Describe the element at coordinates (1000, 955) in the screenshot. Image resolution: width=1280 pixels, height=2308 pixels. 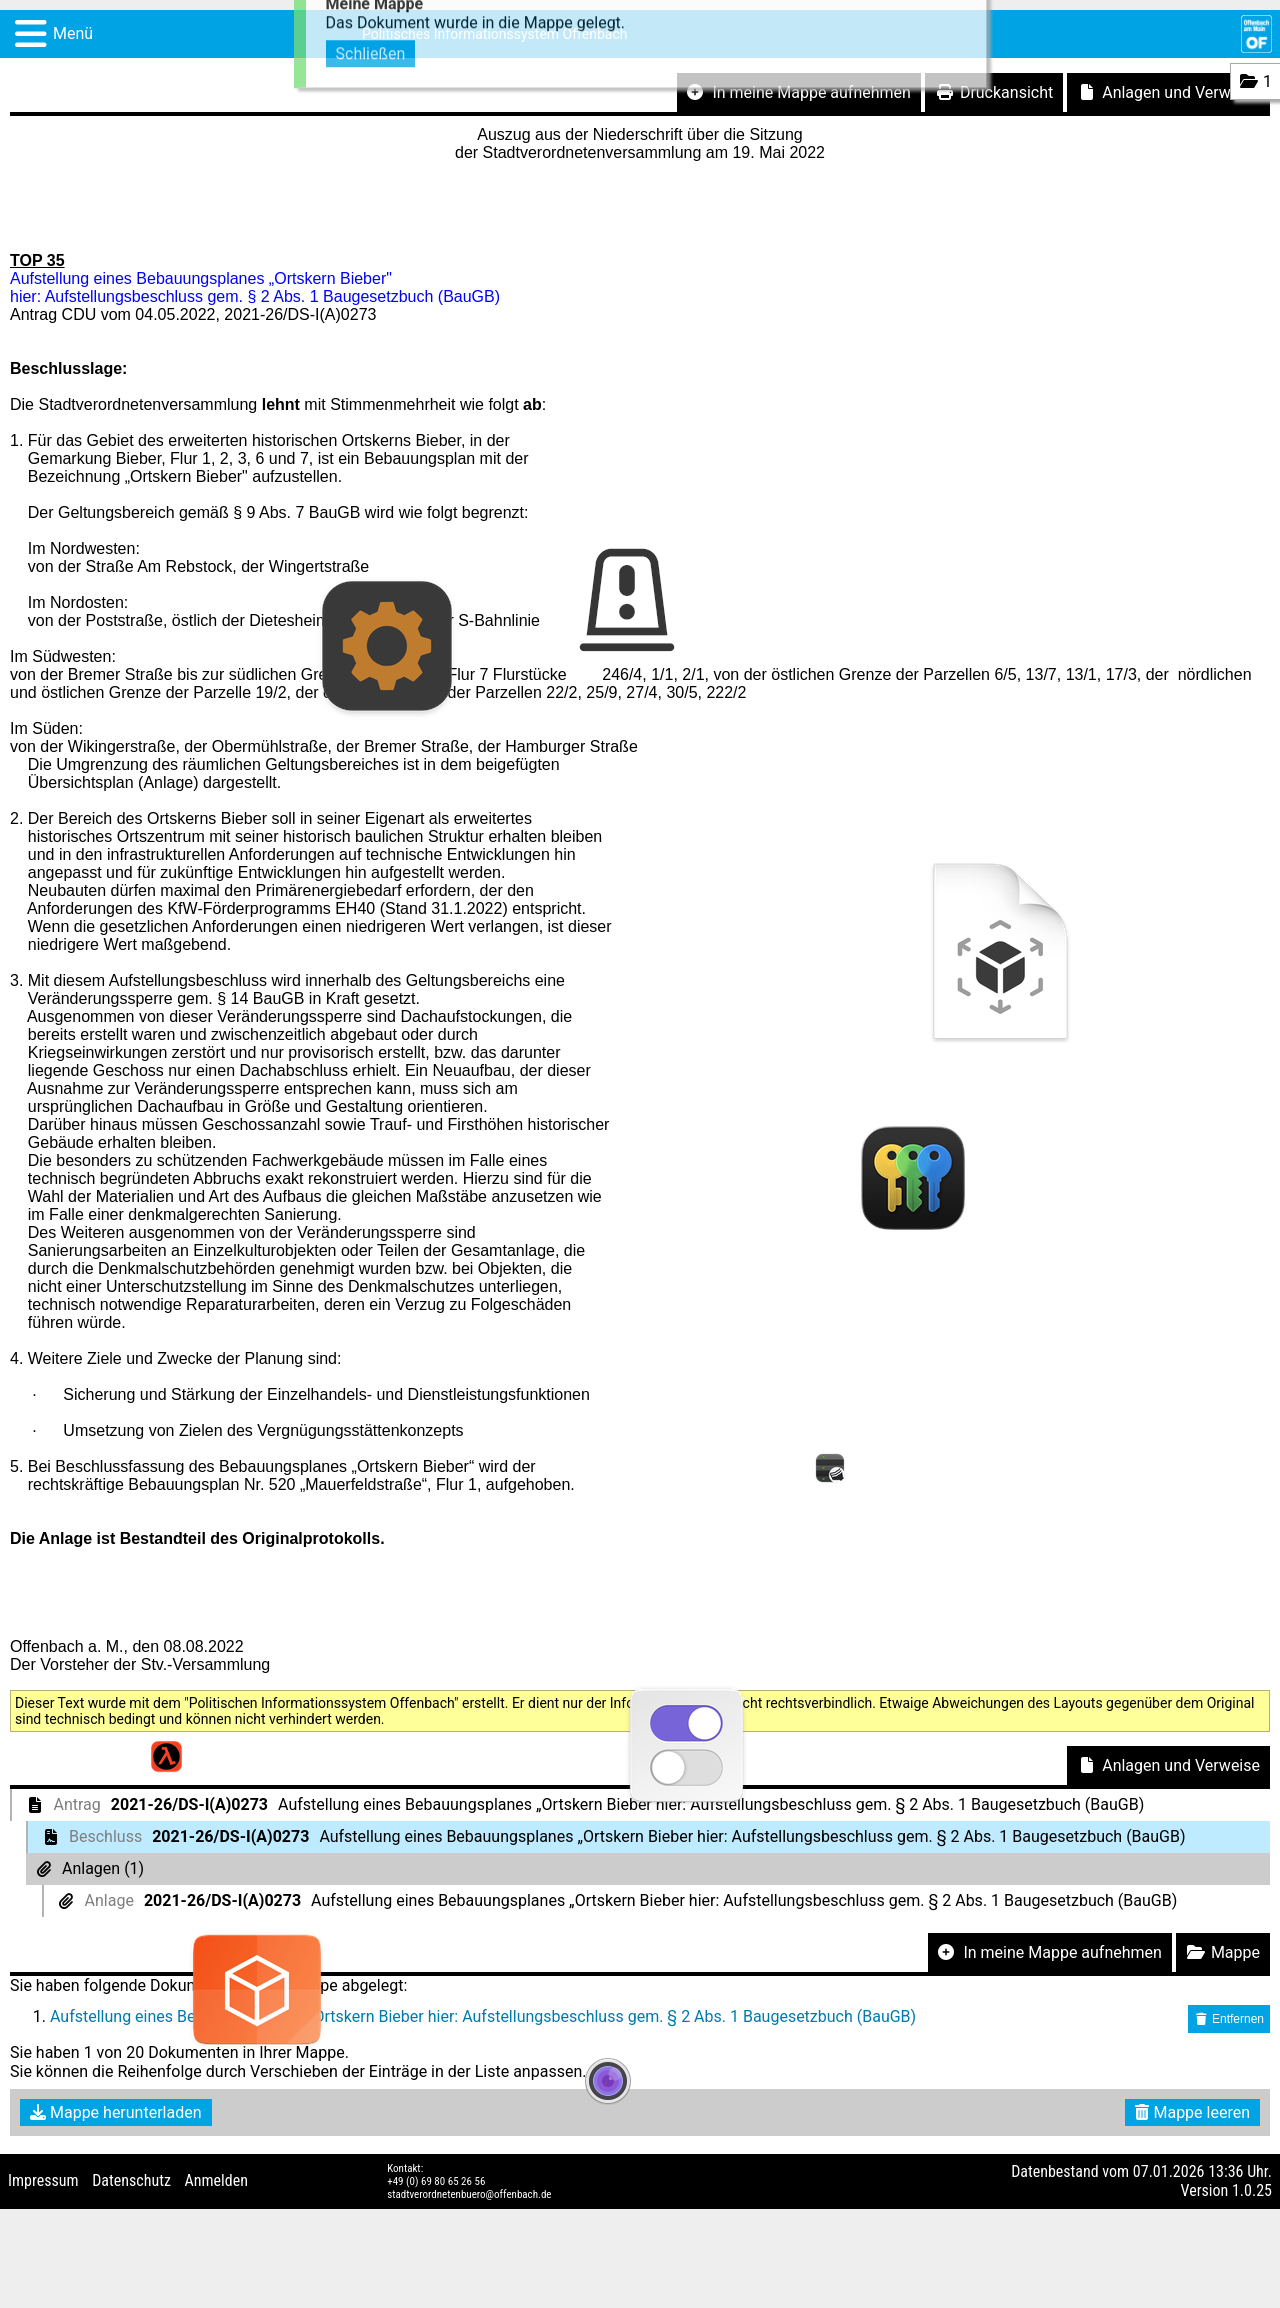
I see `open a 3D reality file or AR content` at that location.